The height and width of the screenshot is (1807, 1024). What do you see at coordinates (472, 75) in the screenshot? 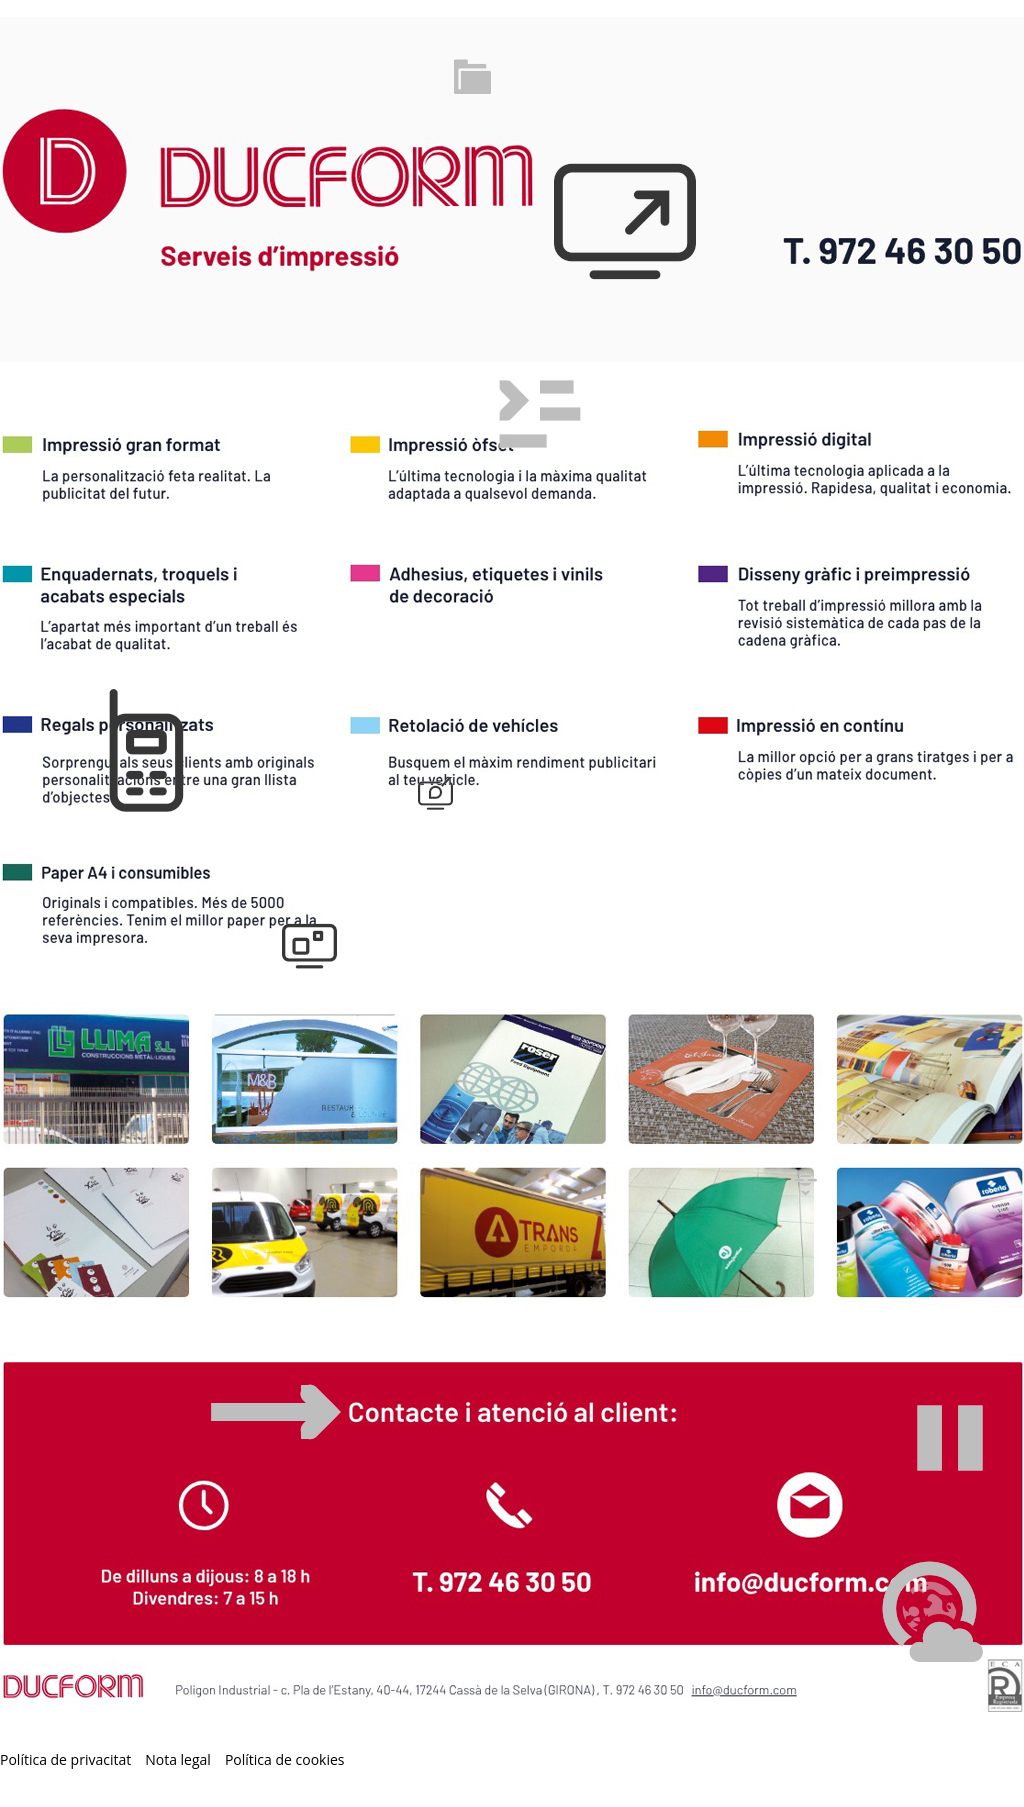
I see `open folder or directory` at bounding box center [472, 75].